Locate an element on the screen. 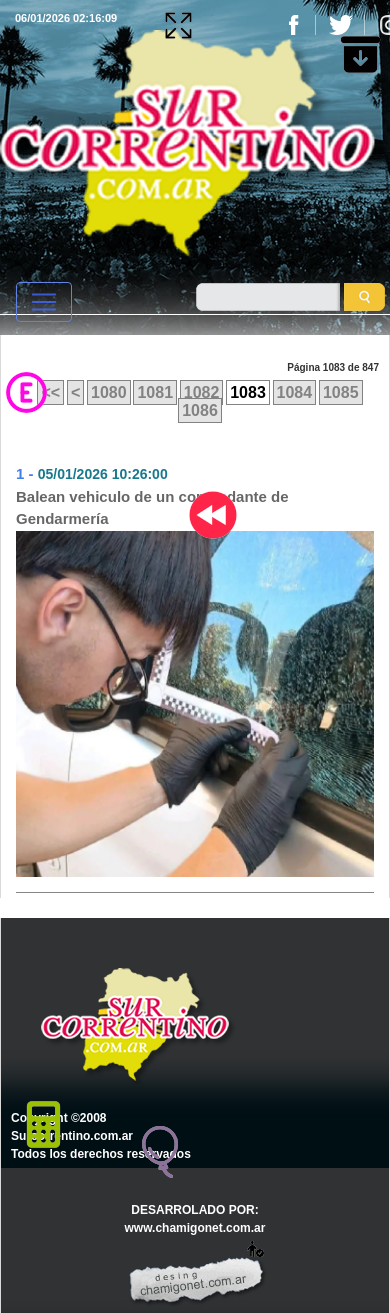  expand to fullscreen mode is located at coordinates (178, 25).